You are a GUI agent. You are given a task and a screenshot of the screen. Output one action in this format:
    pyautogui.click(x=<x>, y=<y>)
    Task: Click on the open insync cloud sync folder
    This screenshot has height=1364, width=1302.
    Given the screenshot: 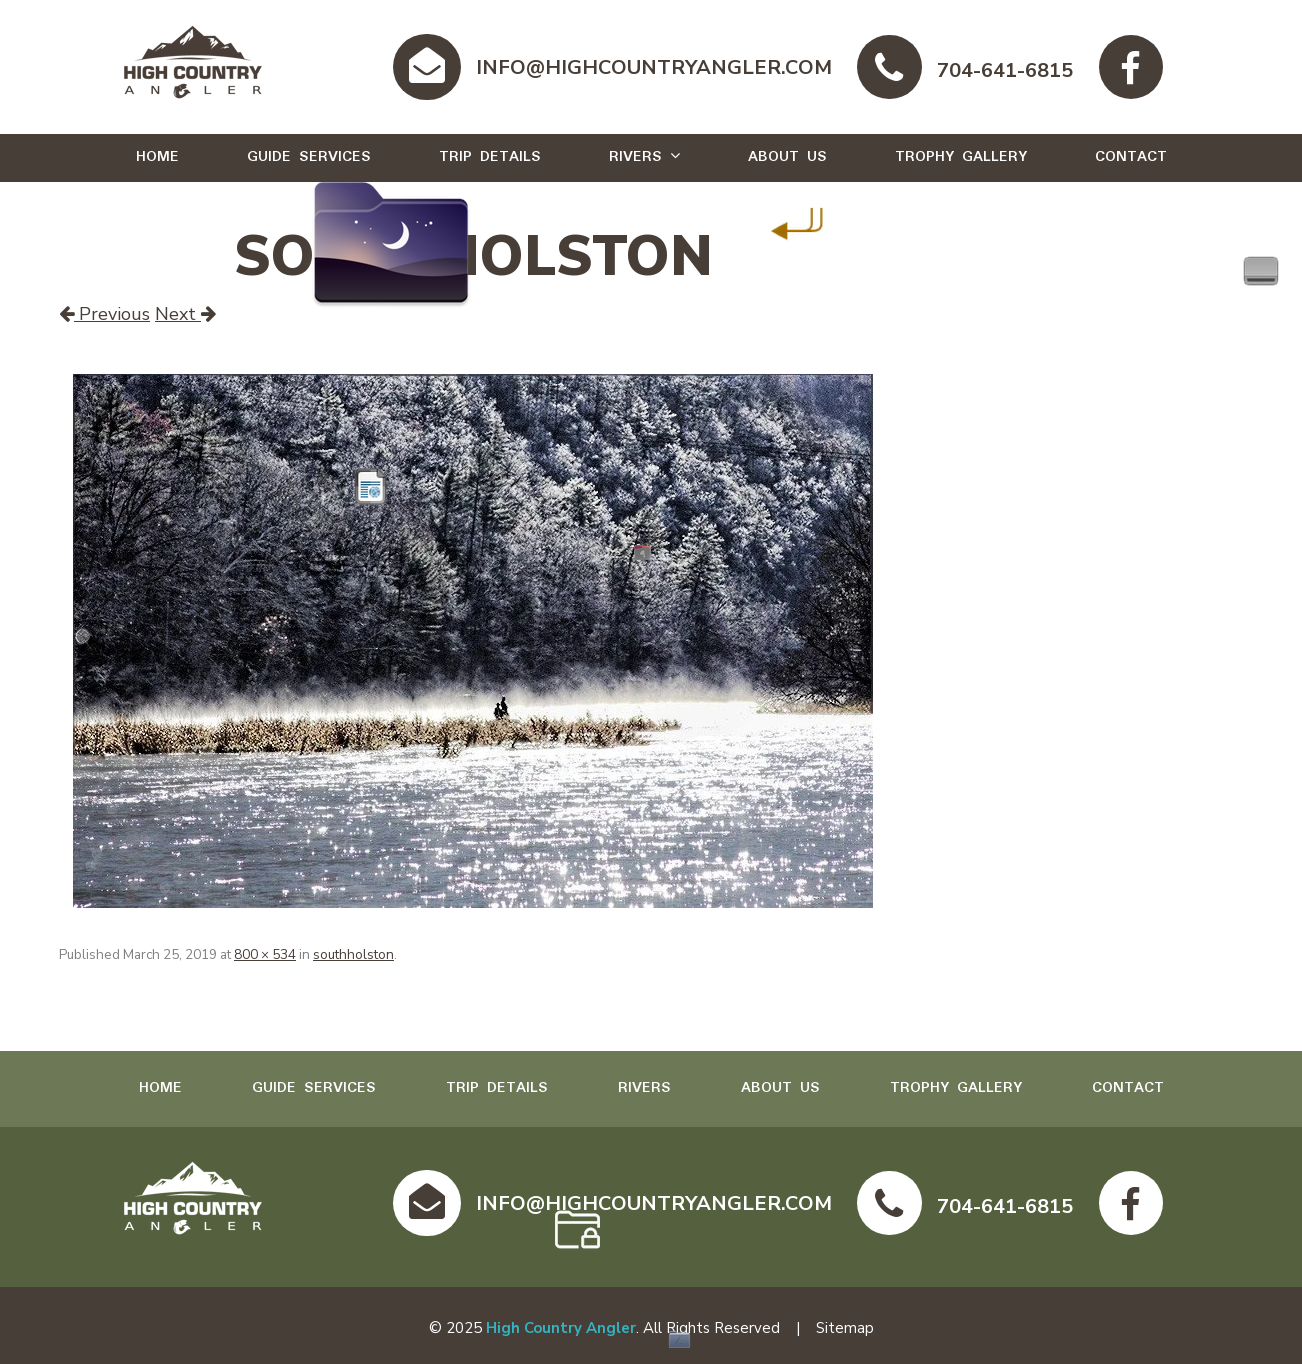 What is the action you would take?
    pyautogui.click(x=642, y=552)
    